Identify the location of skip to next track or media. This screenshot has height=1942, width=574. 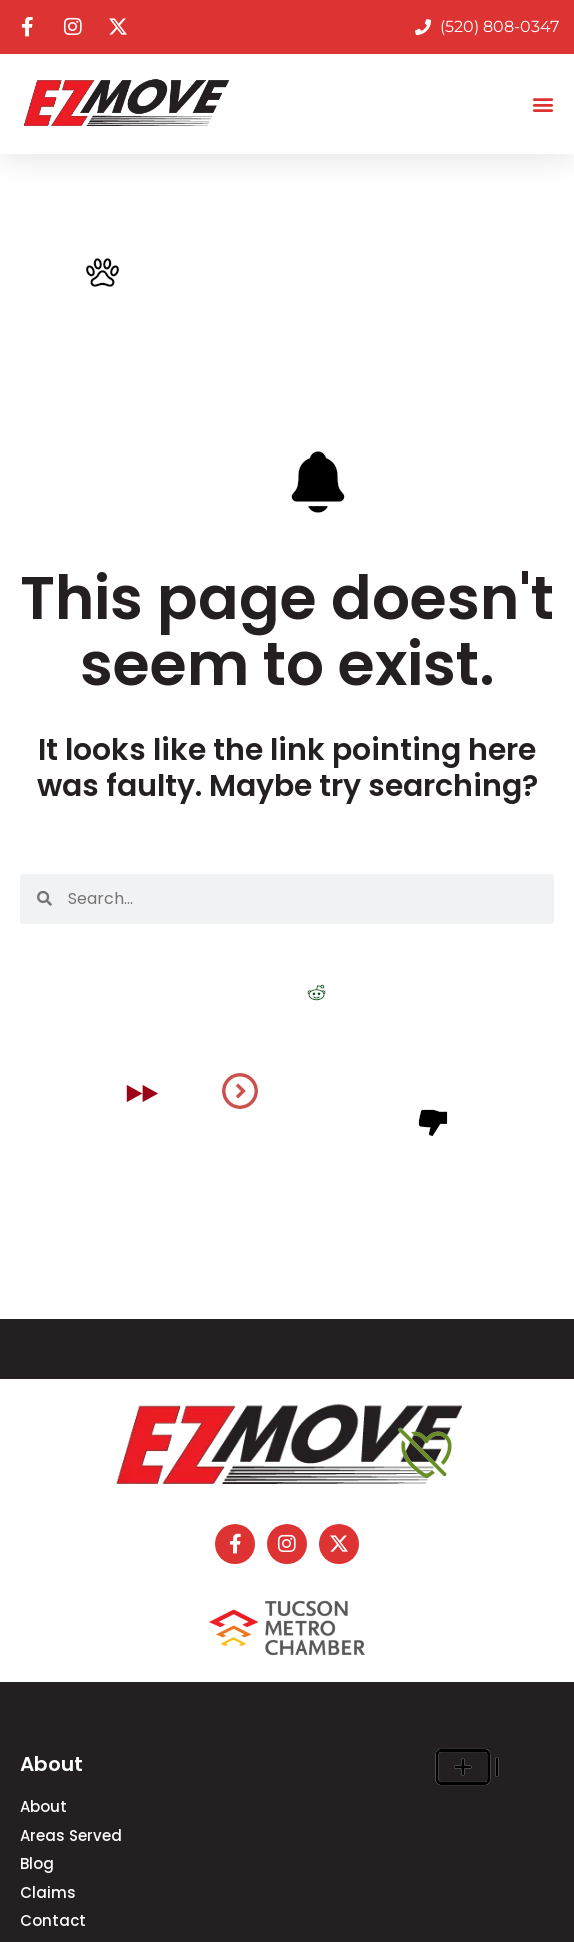
(142, 1093).